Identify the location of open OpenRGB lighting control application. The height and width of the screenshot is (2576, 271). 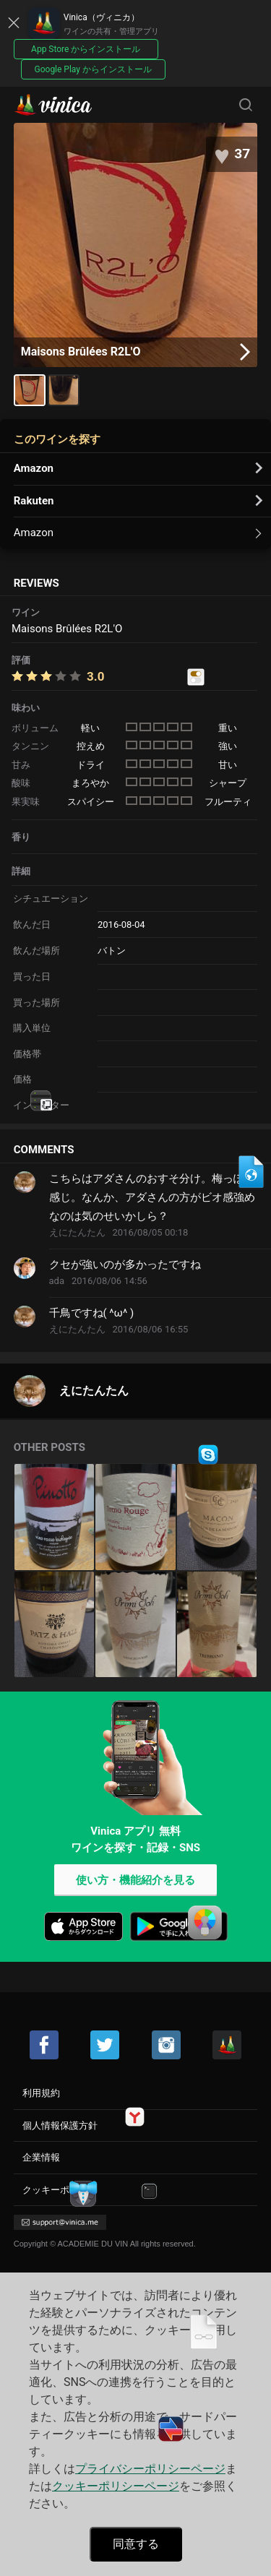
(205, 1922).